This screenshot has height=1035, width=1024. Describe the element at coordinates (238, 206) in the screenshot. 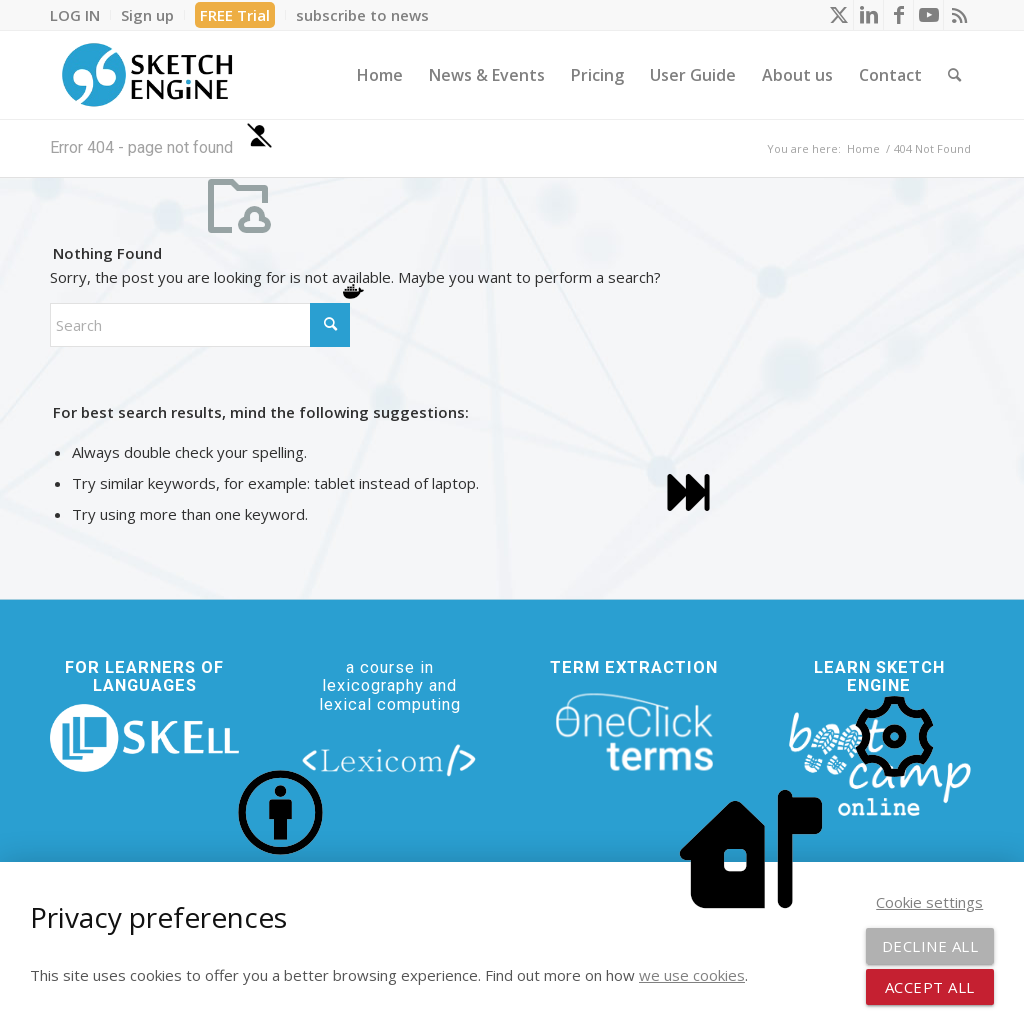

I see `access cloud-synced files and folders` at that location.